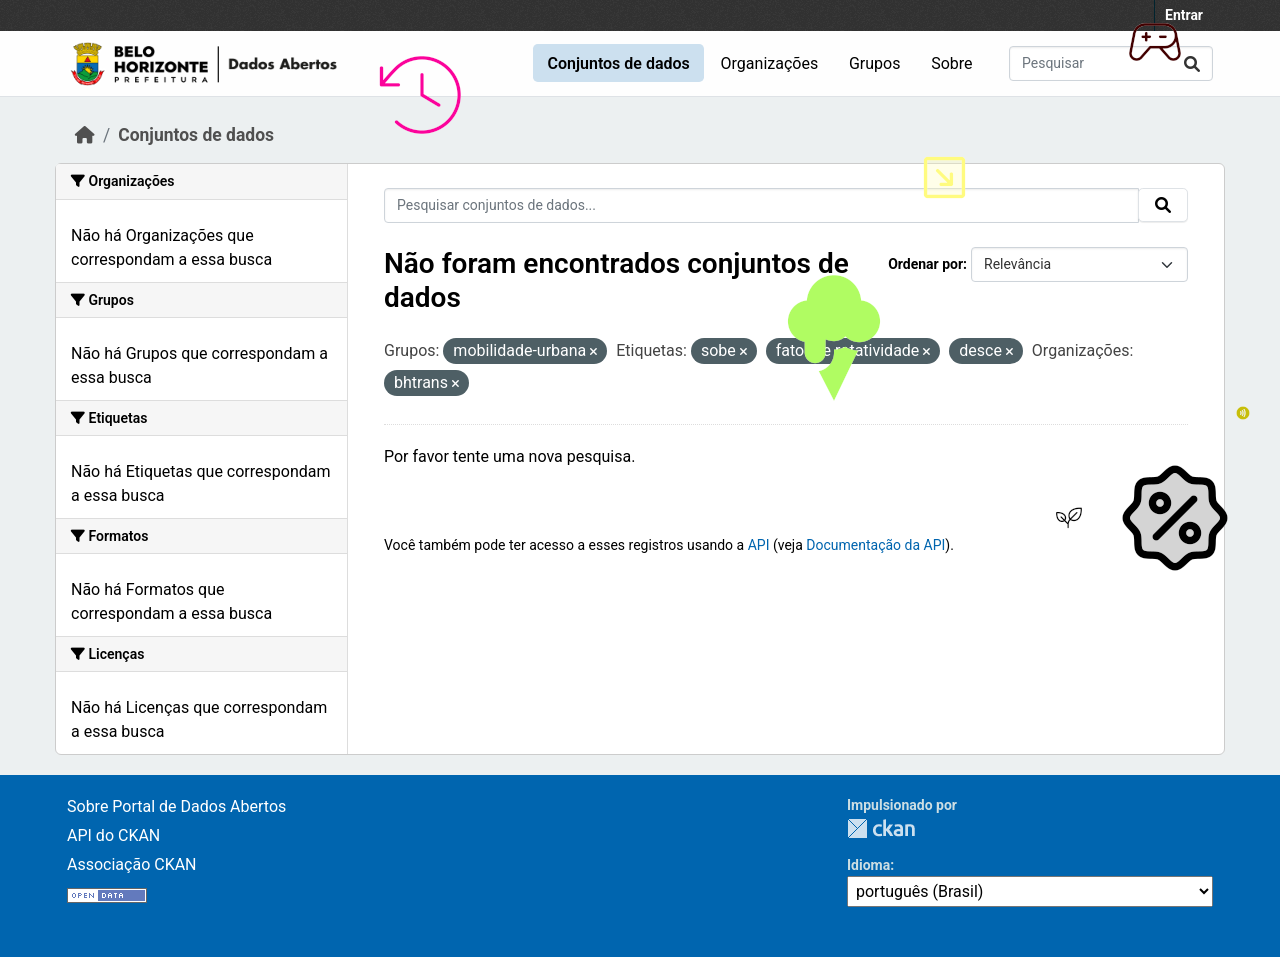 This screenshot has height=957, width=1280. What do you see at coordinates (1155, 42) in the screenshot?
I see `access games or gaming features` at bounding box center [1155, 42].